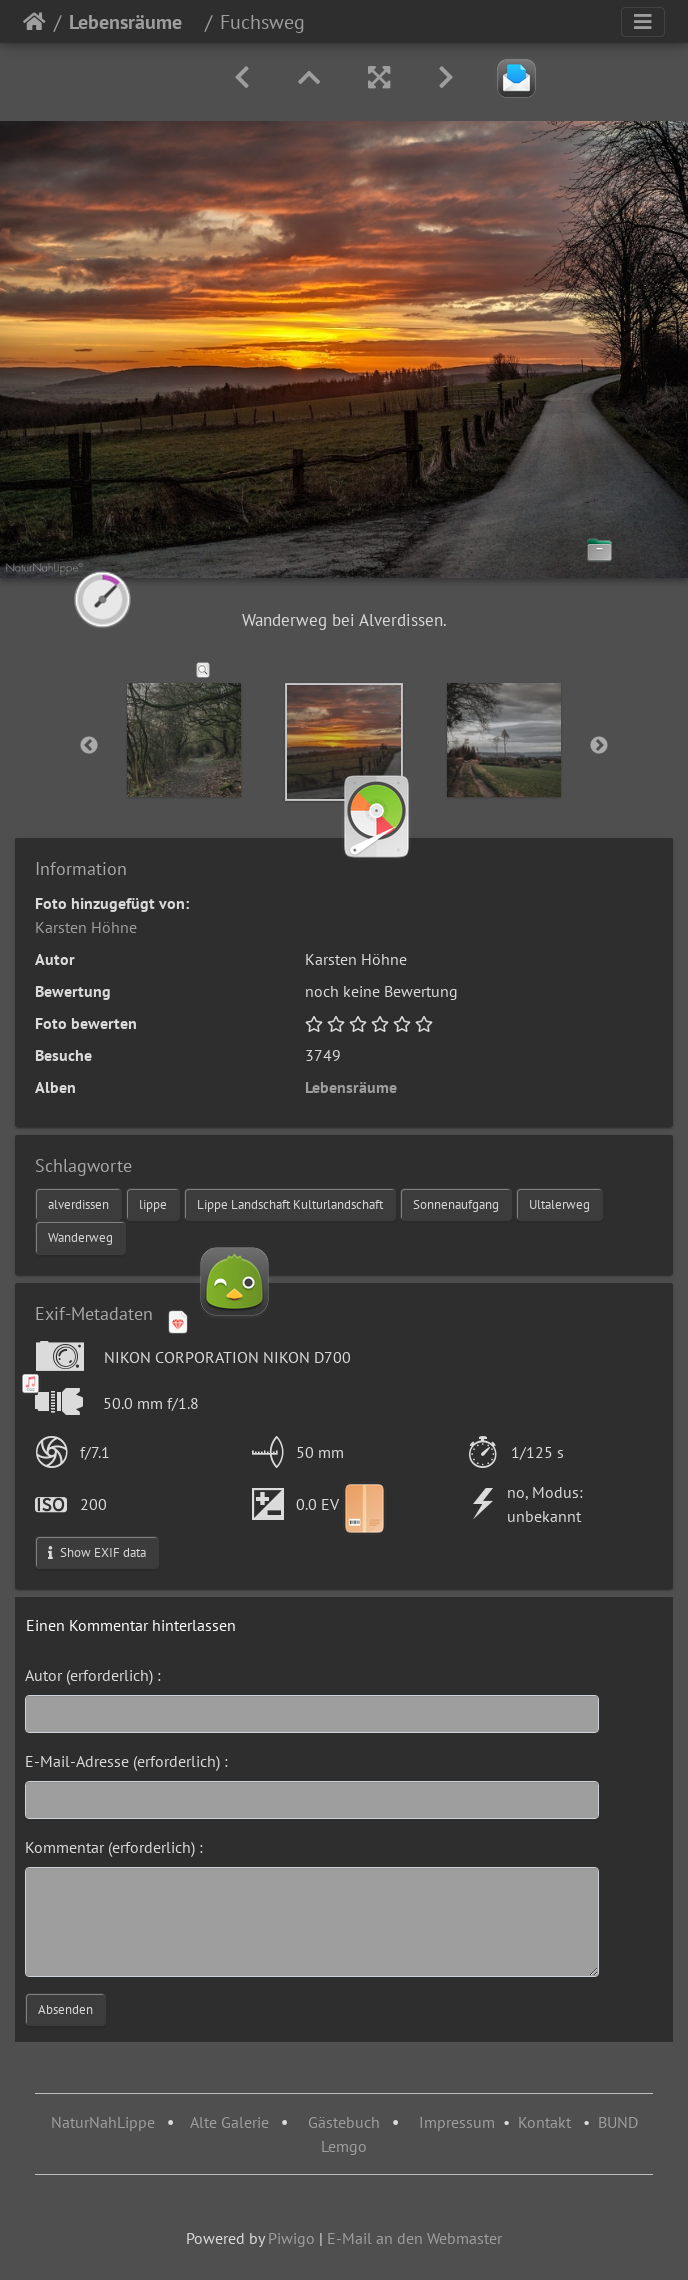  Describe the element at coordinates (203, 670) in the screenshot. I see `open gnome logs application` at that location.